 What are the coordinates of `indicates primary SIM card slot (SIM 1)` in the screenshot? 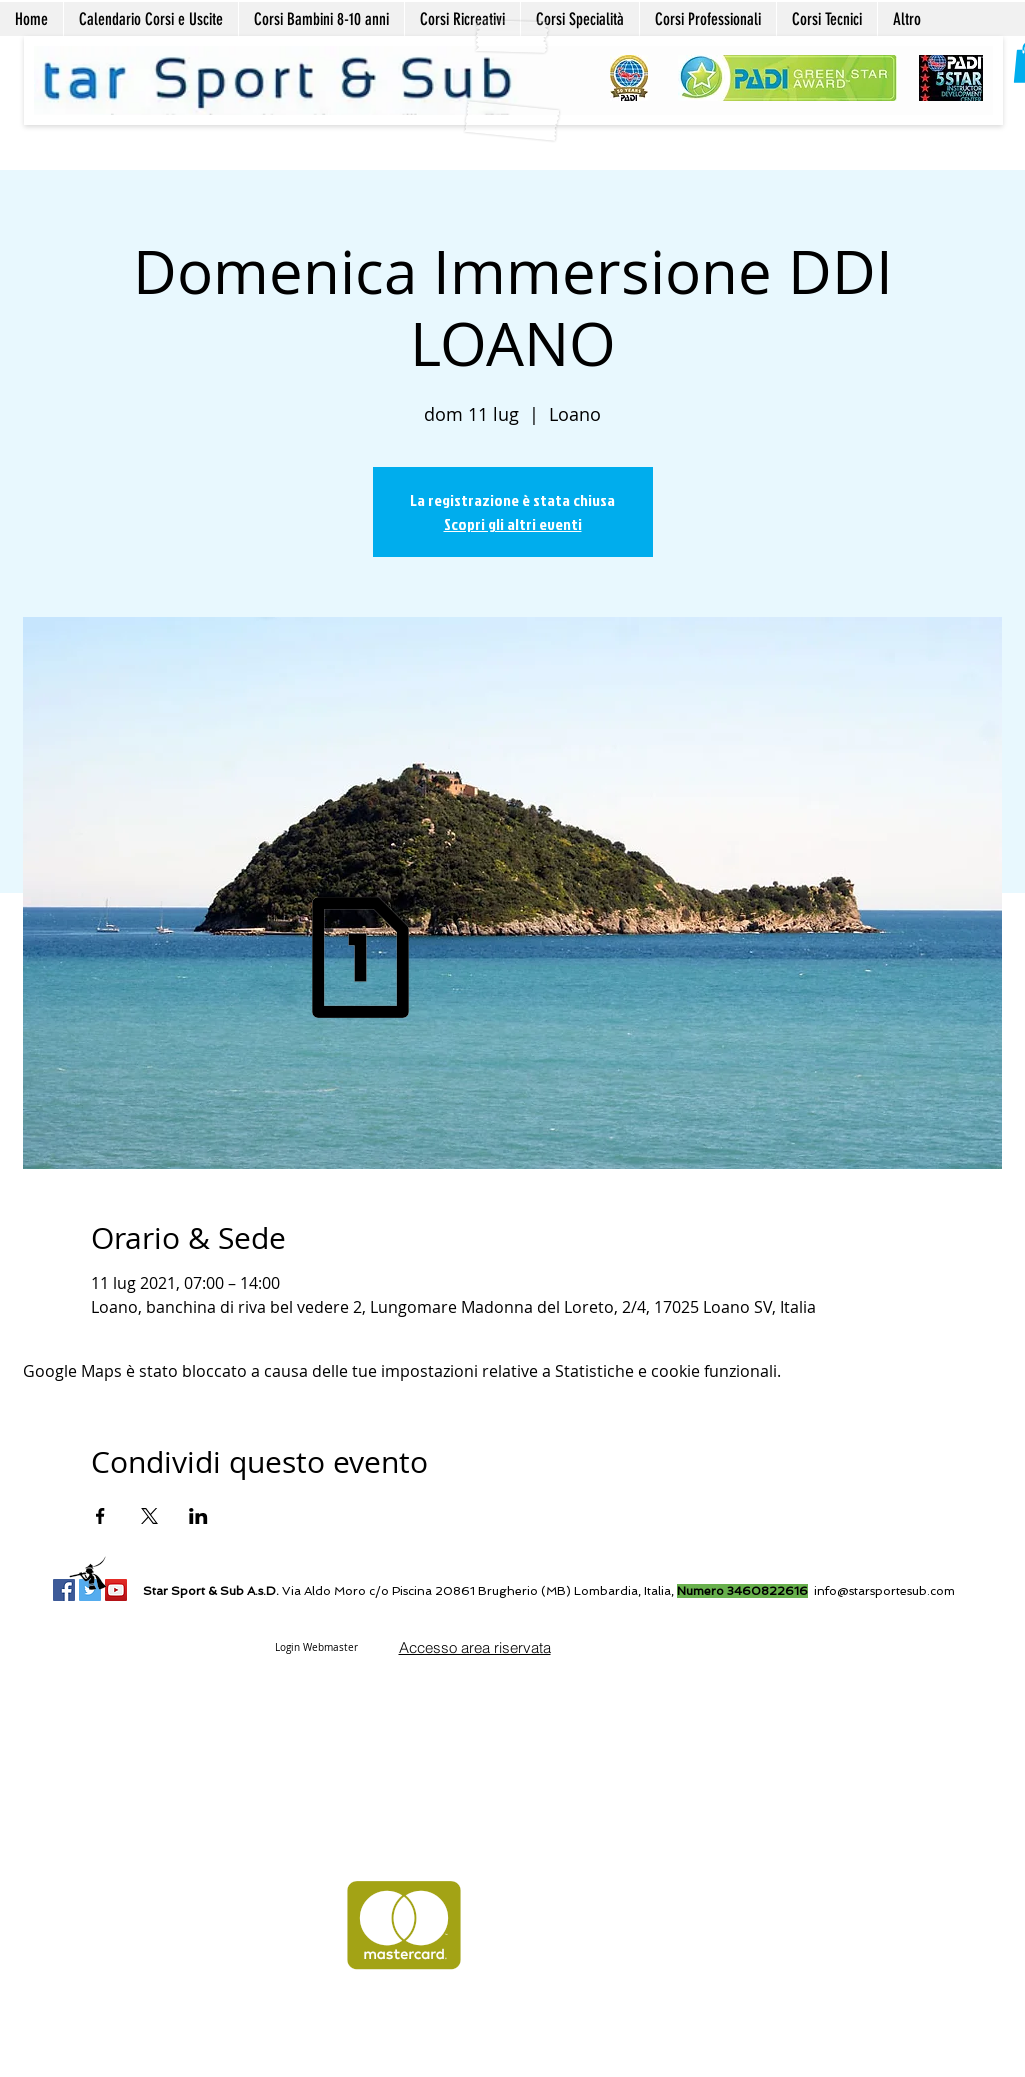 It's located at (360, 957).